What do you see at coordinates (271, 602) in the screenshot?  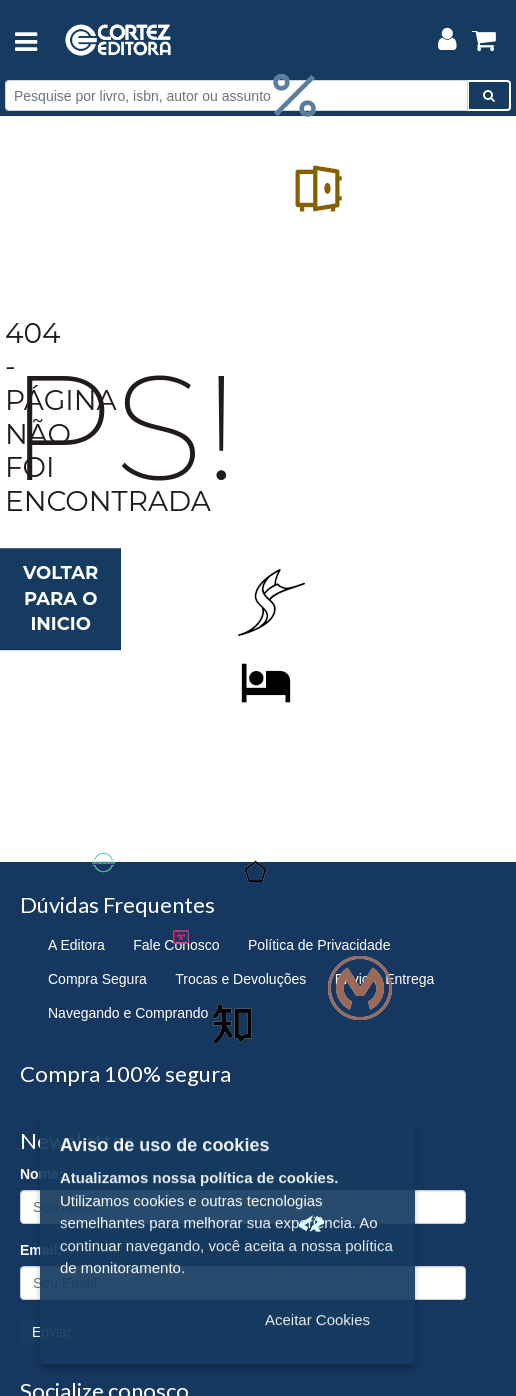 I see `sailfish os logo` at bounding box center [271, 602].